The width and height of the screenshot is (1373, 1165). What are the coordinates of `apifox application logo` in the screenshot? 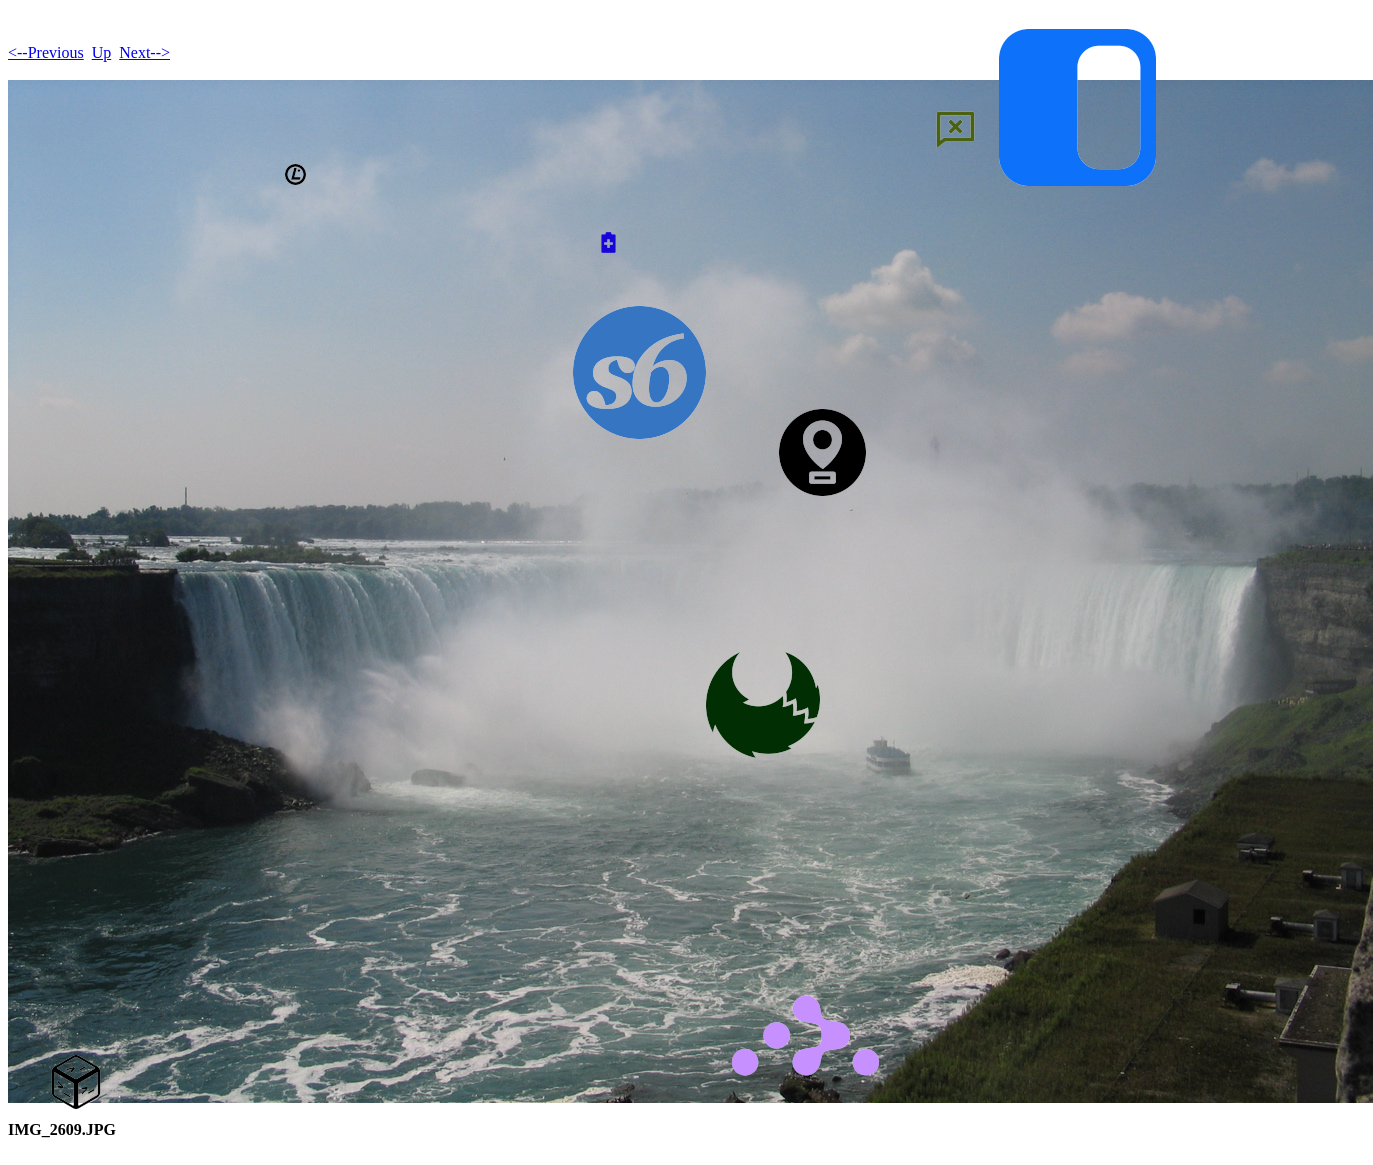 It's located at (763, 705).